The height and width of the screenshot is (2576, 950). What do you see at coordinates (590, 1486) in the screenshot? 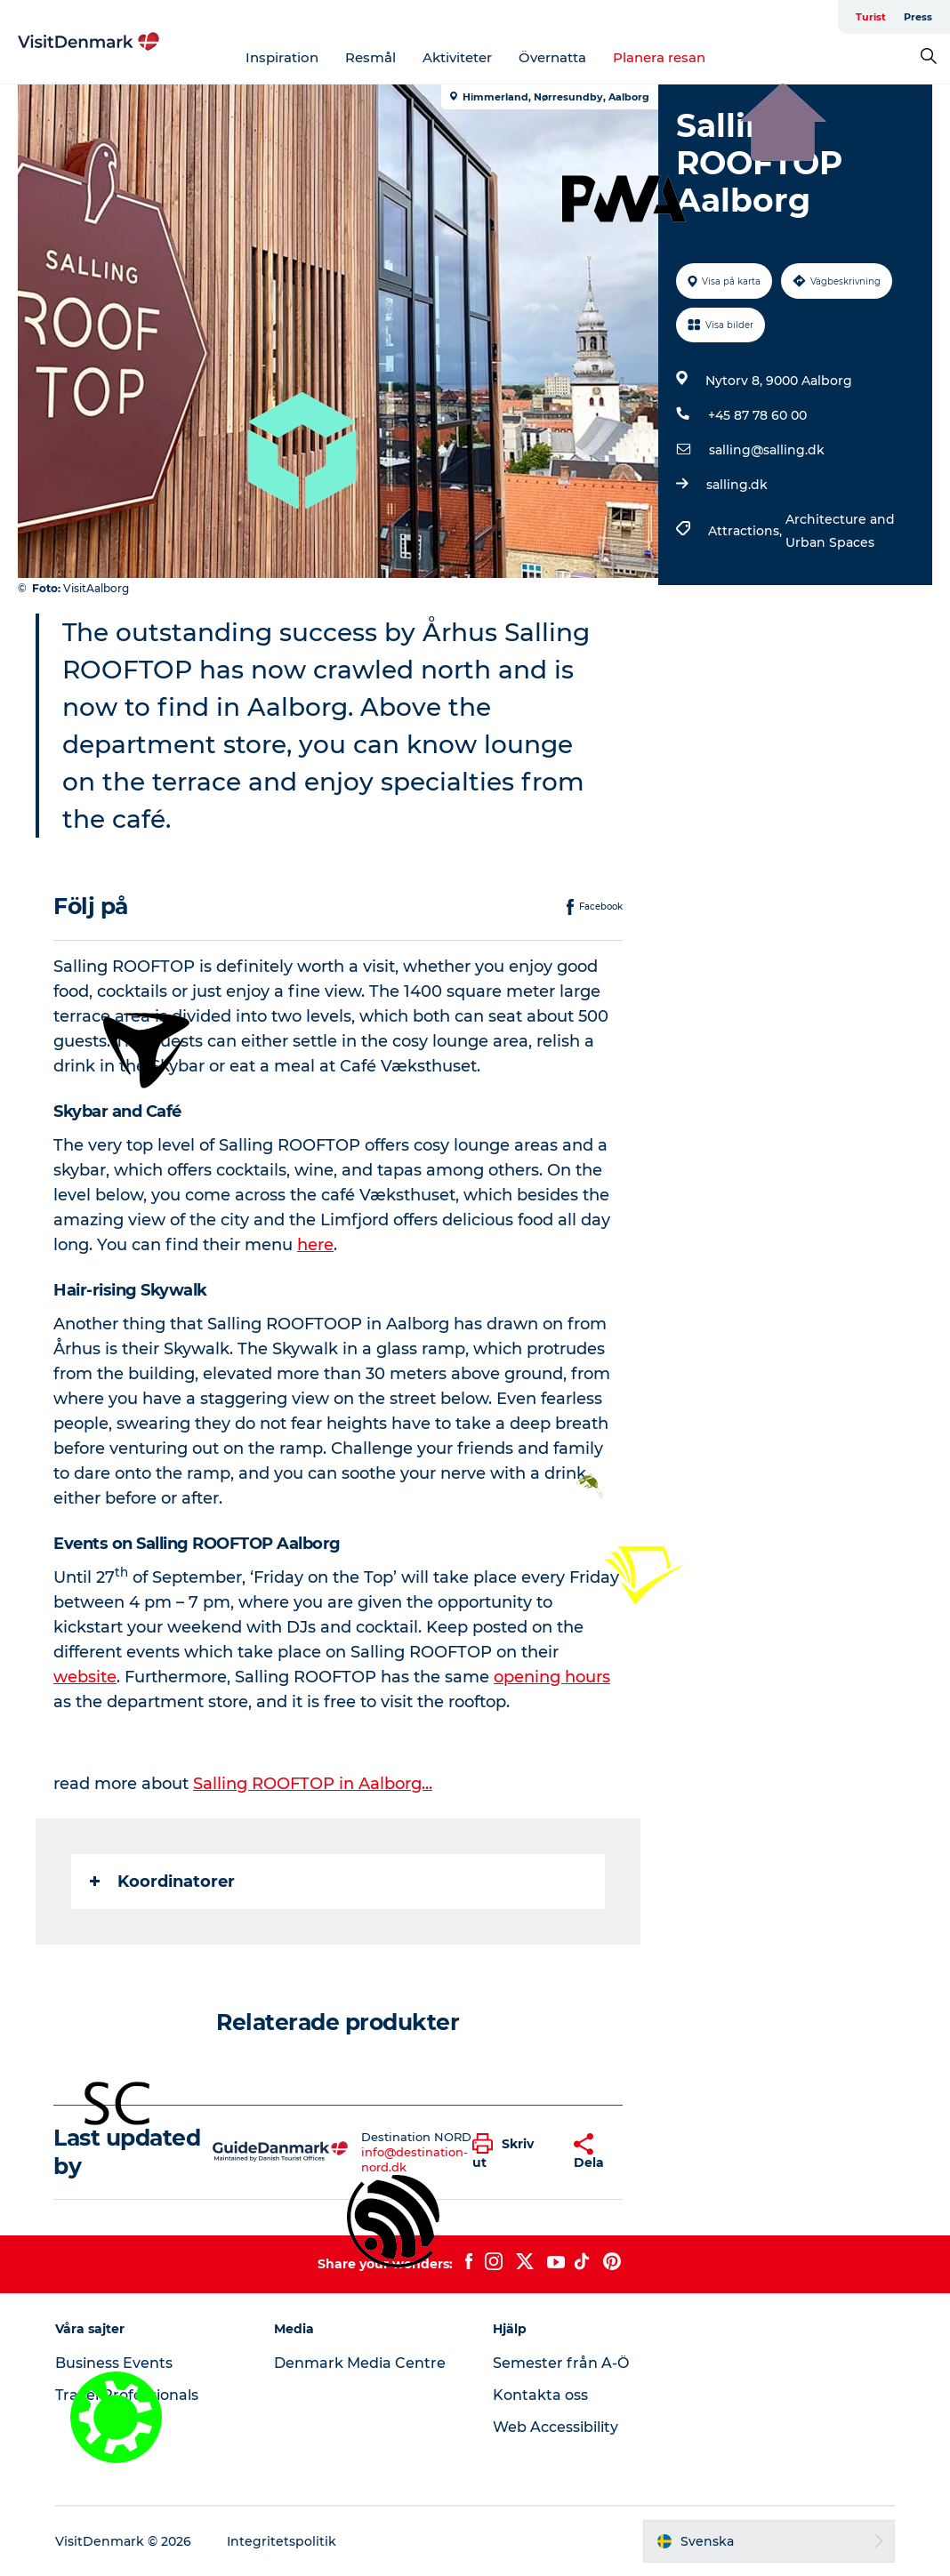
I see `link to Gerrit code review platform` at bounding box center [590, 1486].